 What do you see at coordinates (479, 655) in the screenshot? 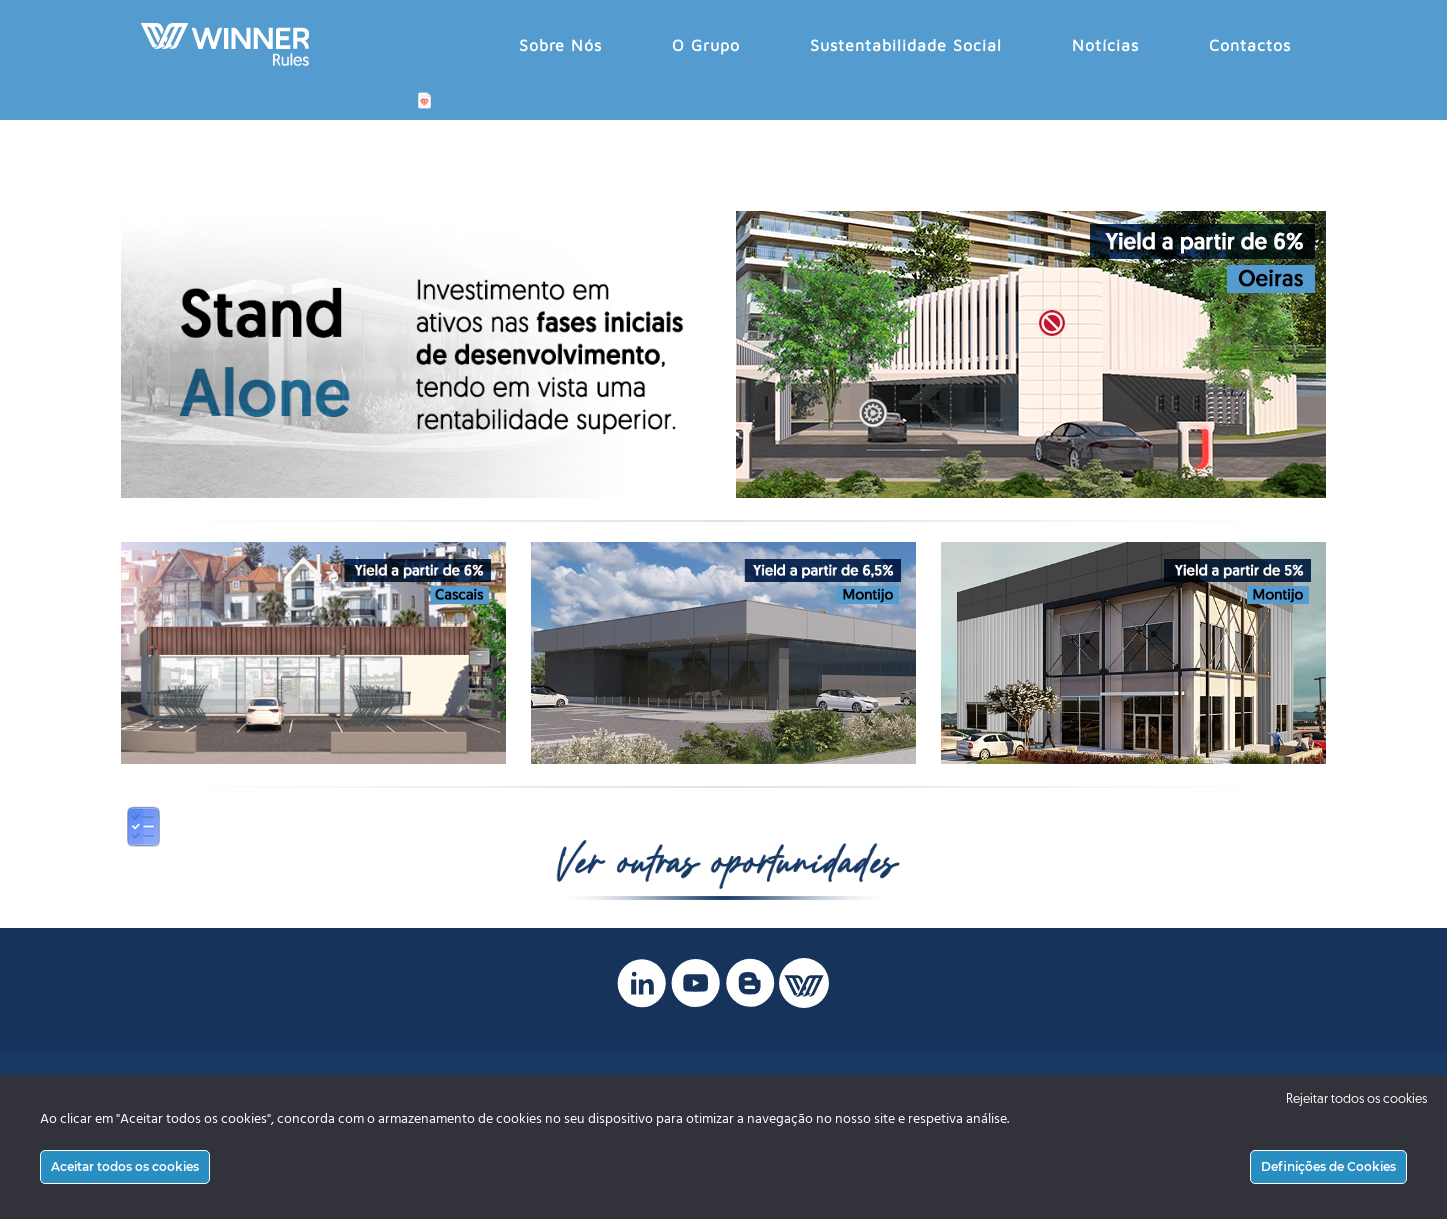
I see `open file manager application` at bounding box center [479, 655].